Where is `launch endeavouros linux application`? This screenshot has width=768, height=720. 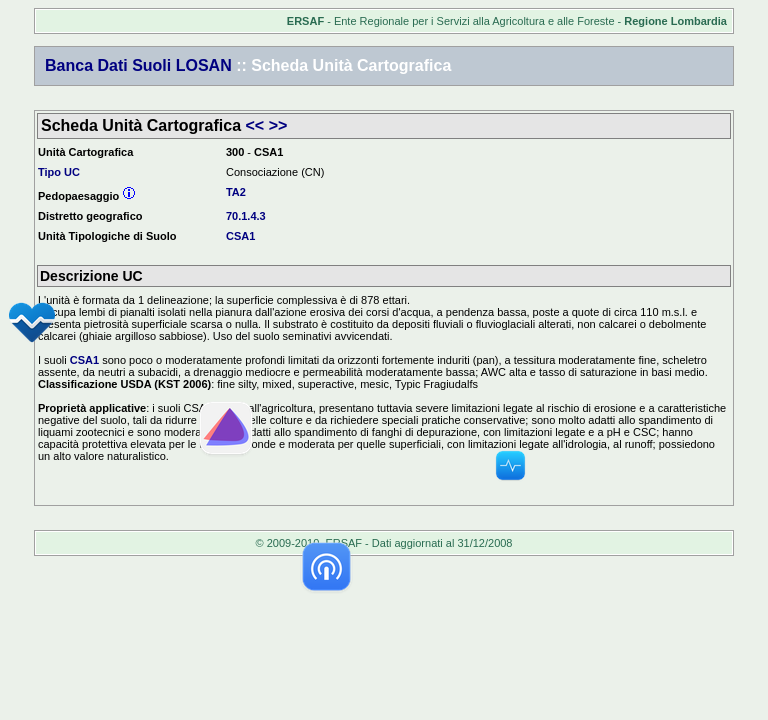 launch endeavouros linux application is located at coordinates (226, 428).